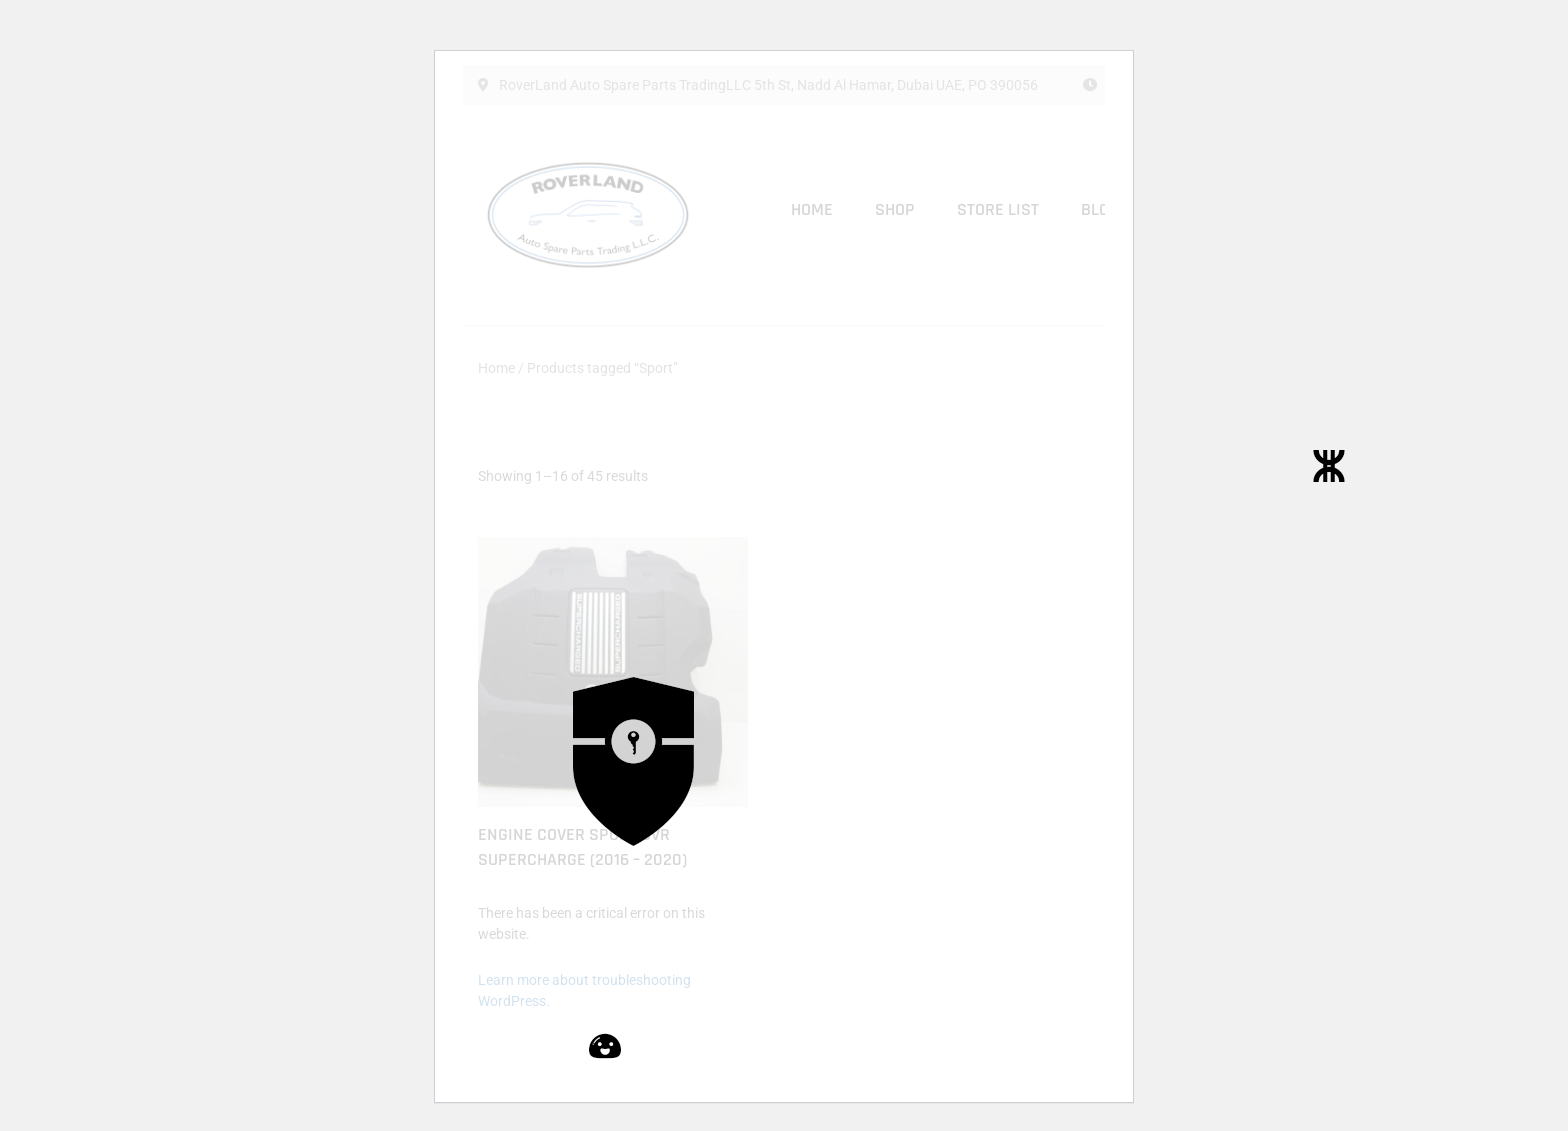 The height and width of the screenshot is (1131, 1568). What do you see at coordinates (633, 761) in the screenshot?
I see `spring security framework logo` at bounding box center [633, 761].